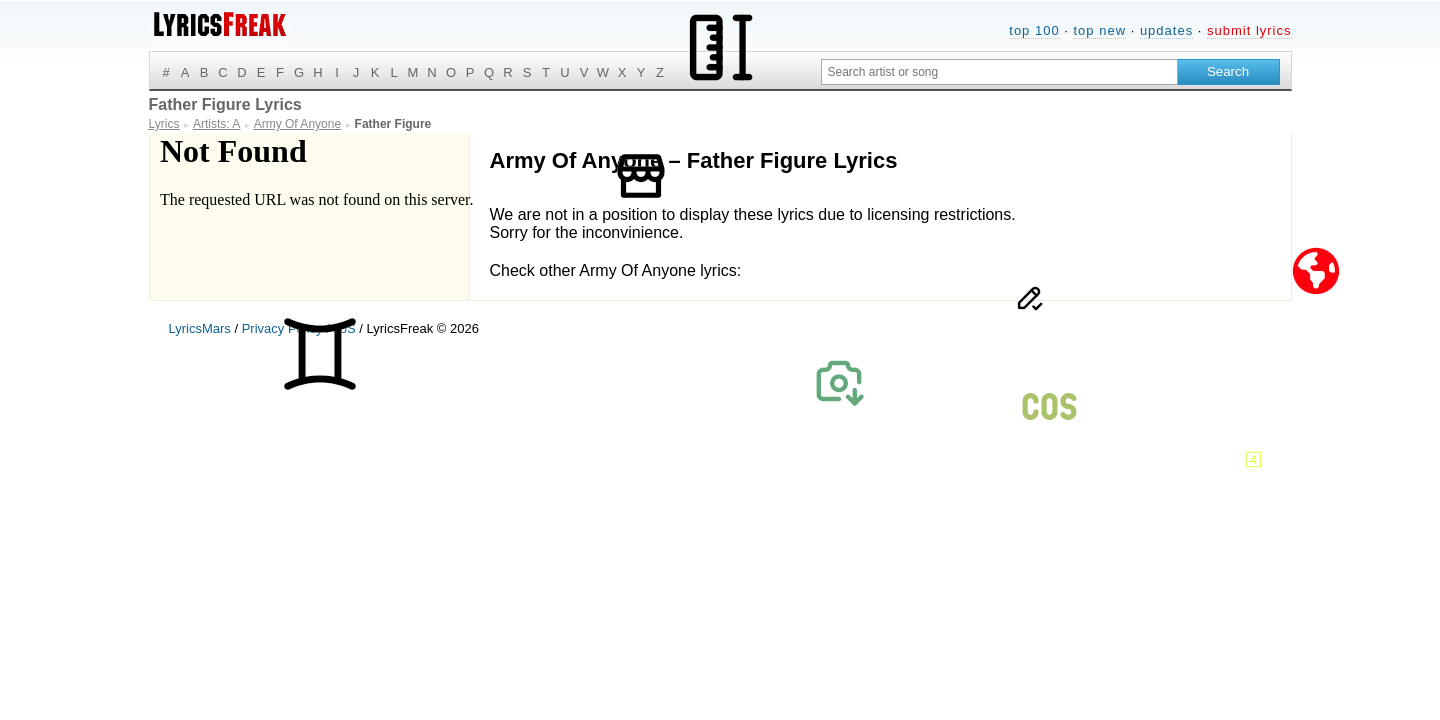  What do you see at coordinates (320, 354) in the screenshot?
I see `gemini zodiac sign symbol` at bounding box center [320, 354].